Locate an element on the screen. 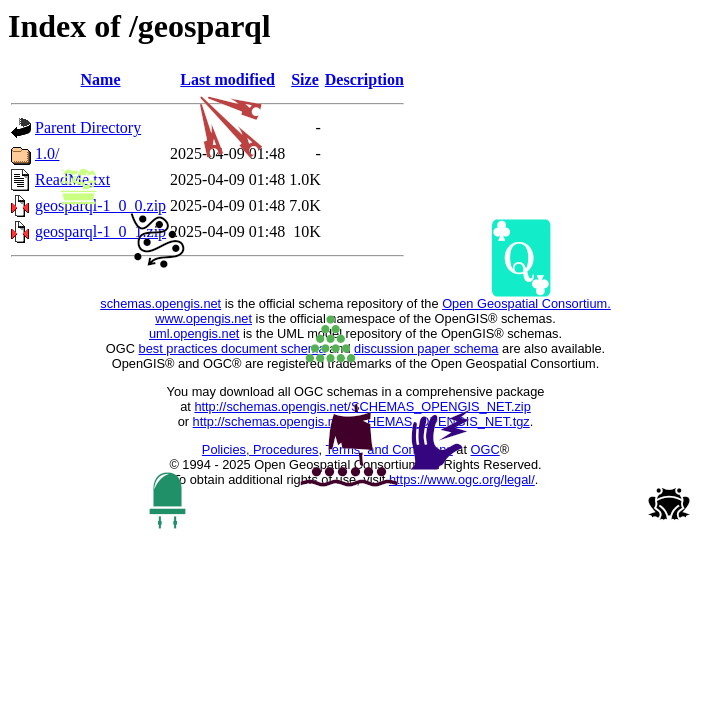 This screenshot has height=720, width=711. access zen garden or meditation features is located at coordinates (78, 186).